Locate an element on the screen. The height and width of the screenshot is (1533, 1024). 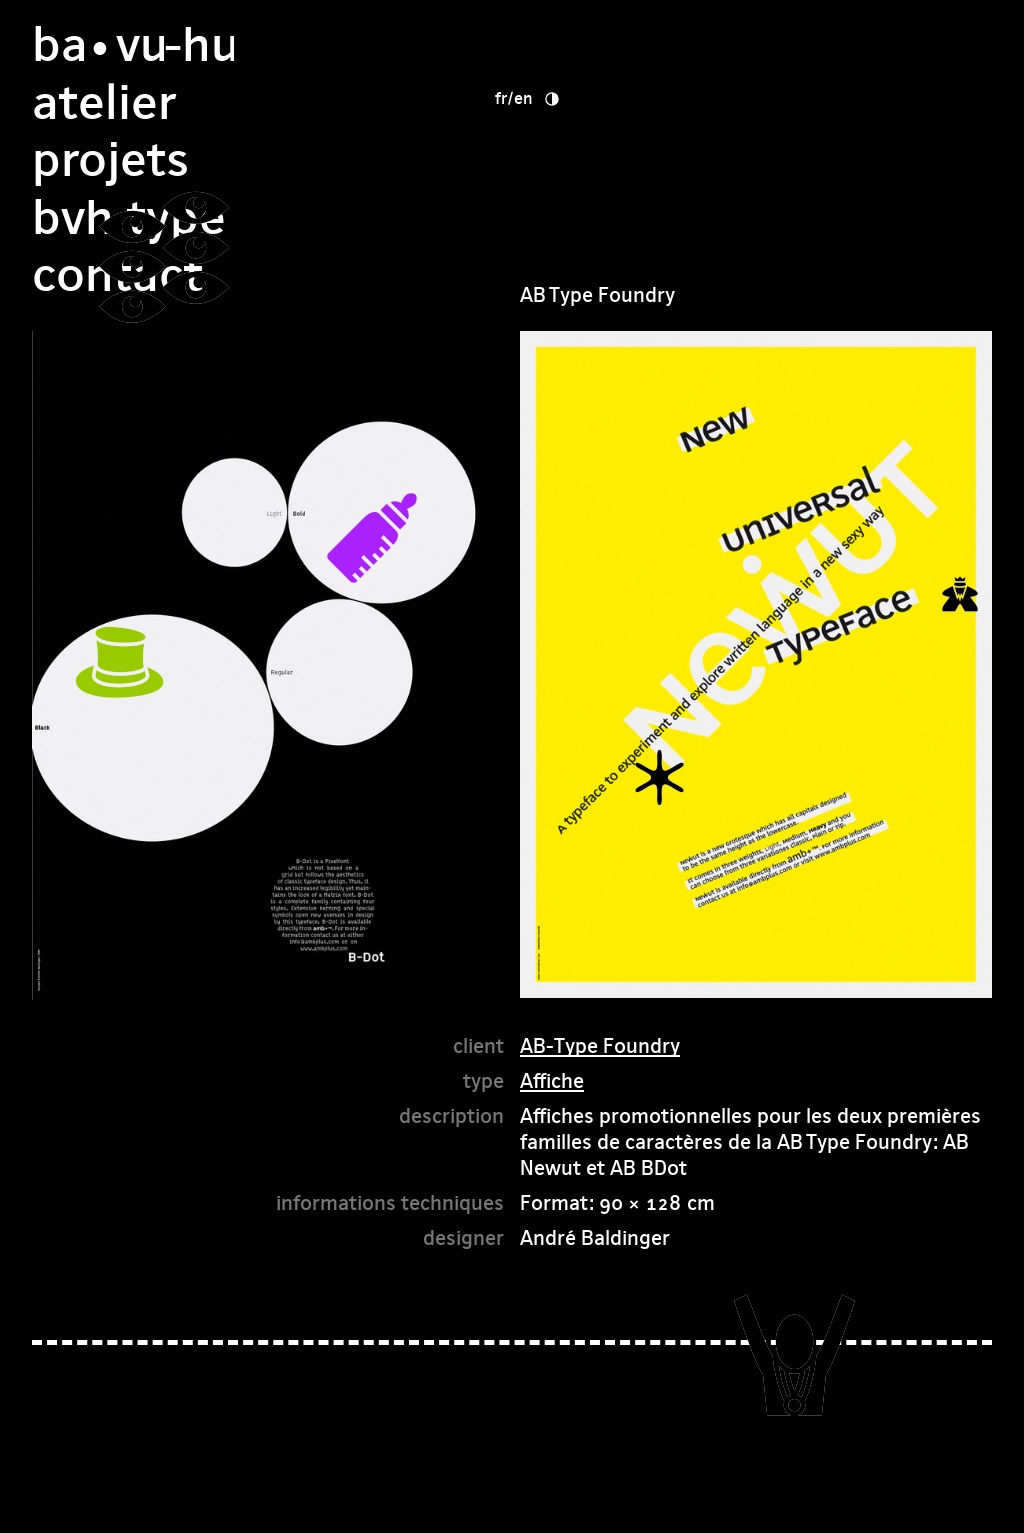
select the king piece in a board game is located at coordinates (960, 595).